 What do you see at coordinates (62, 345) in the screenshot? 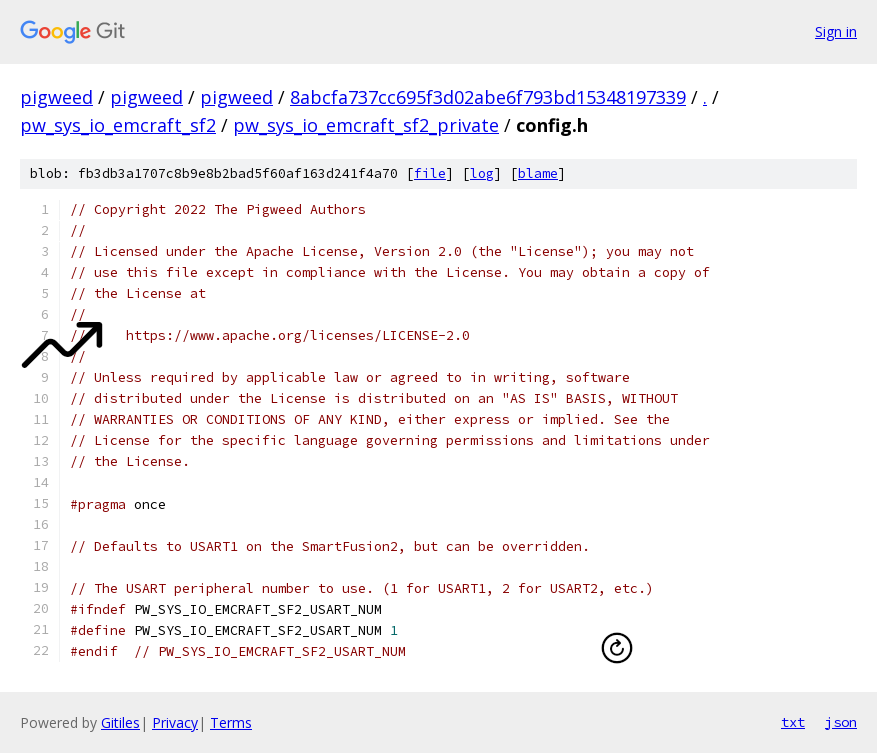
I see `view trending or popular content` at bounding box center [62, 345].